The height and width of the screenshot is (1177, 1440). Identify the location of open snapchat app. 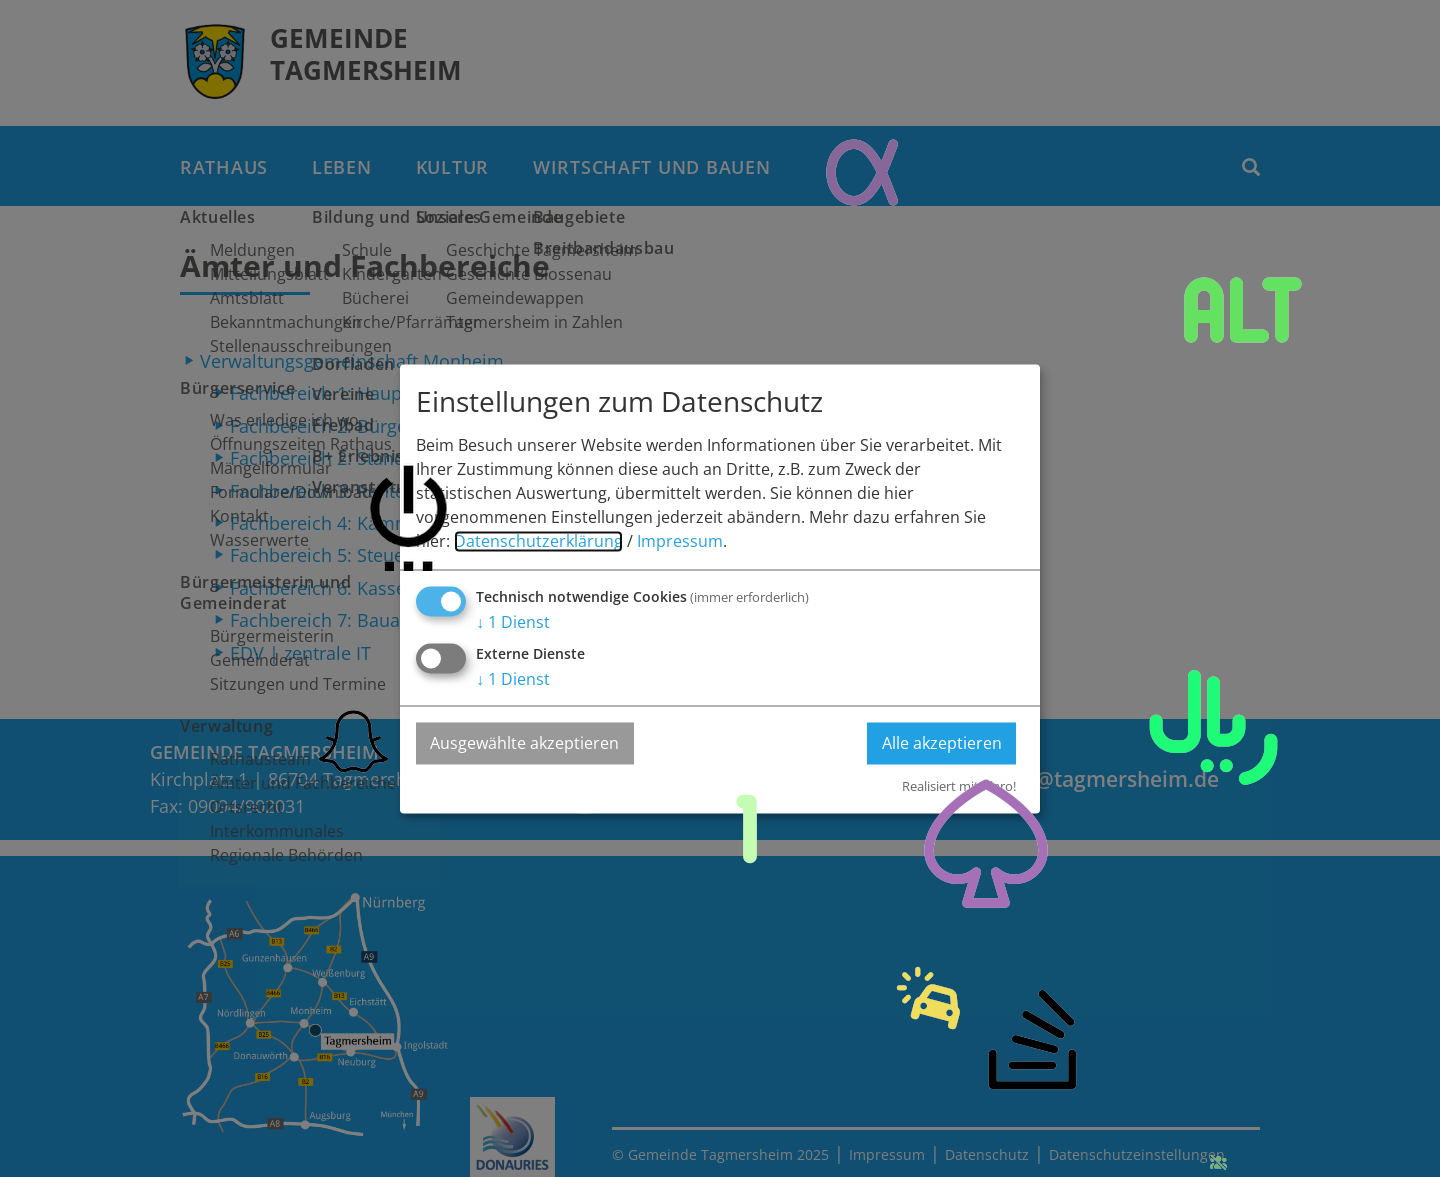
(353, 742).